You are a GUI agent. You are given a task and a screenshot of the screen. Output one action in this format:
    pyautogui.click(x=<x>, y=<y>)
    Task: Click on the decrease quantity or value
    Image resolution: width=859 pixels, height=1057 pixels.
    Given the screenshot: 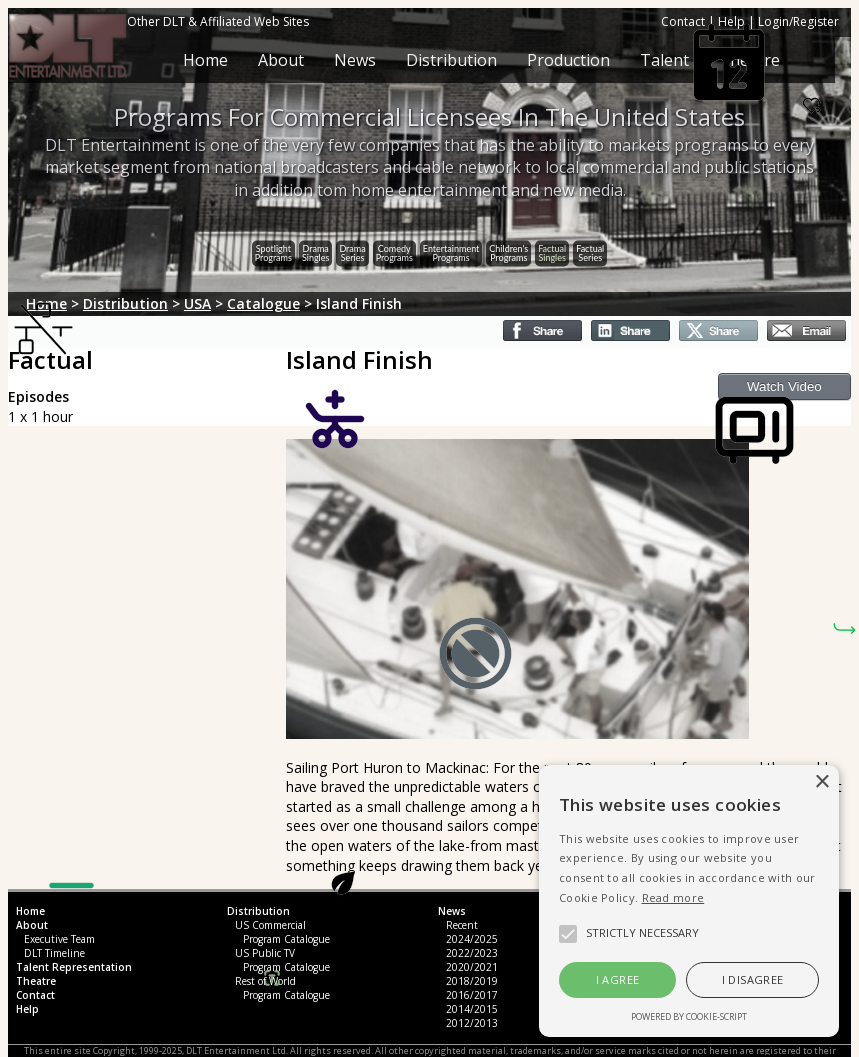 What is the action you would take?
    pyautogui.click(x=71, y=885)
    